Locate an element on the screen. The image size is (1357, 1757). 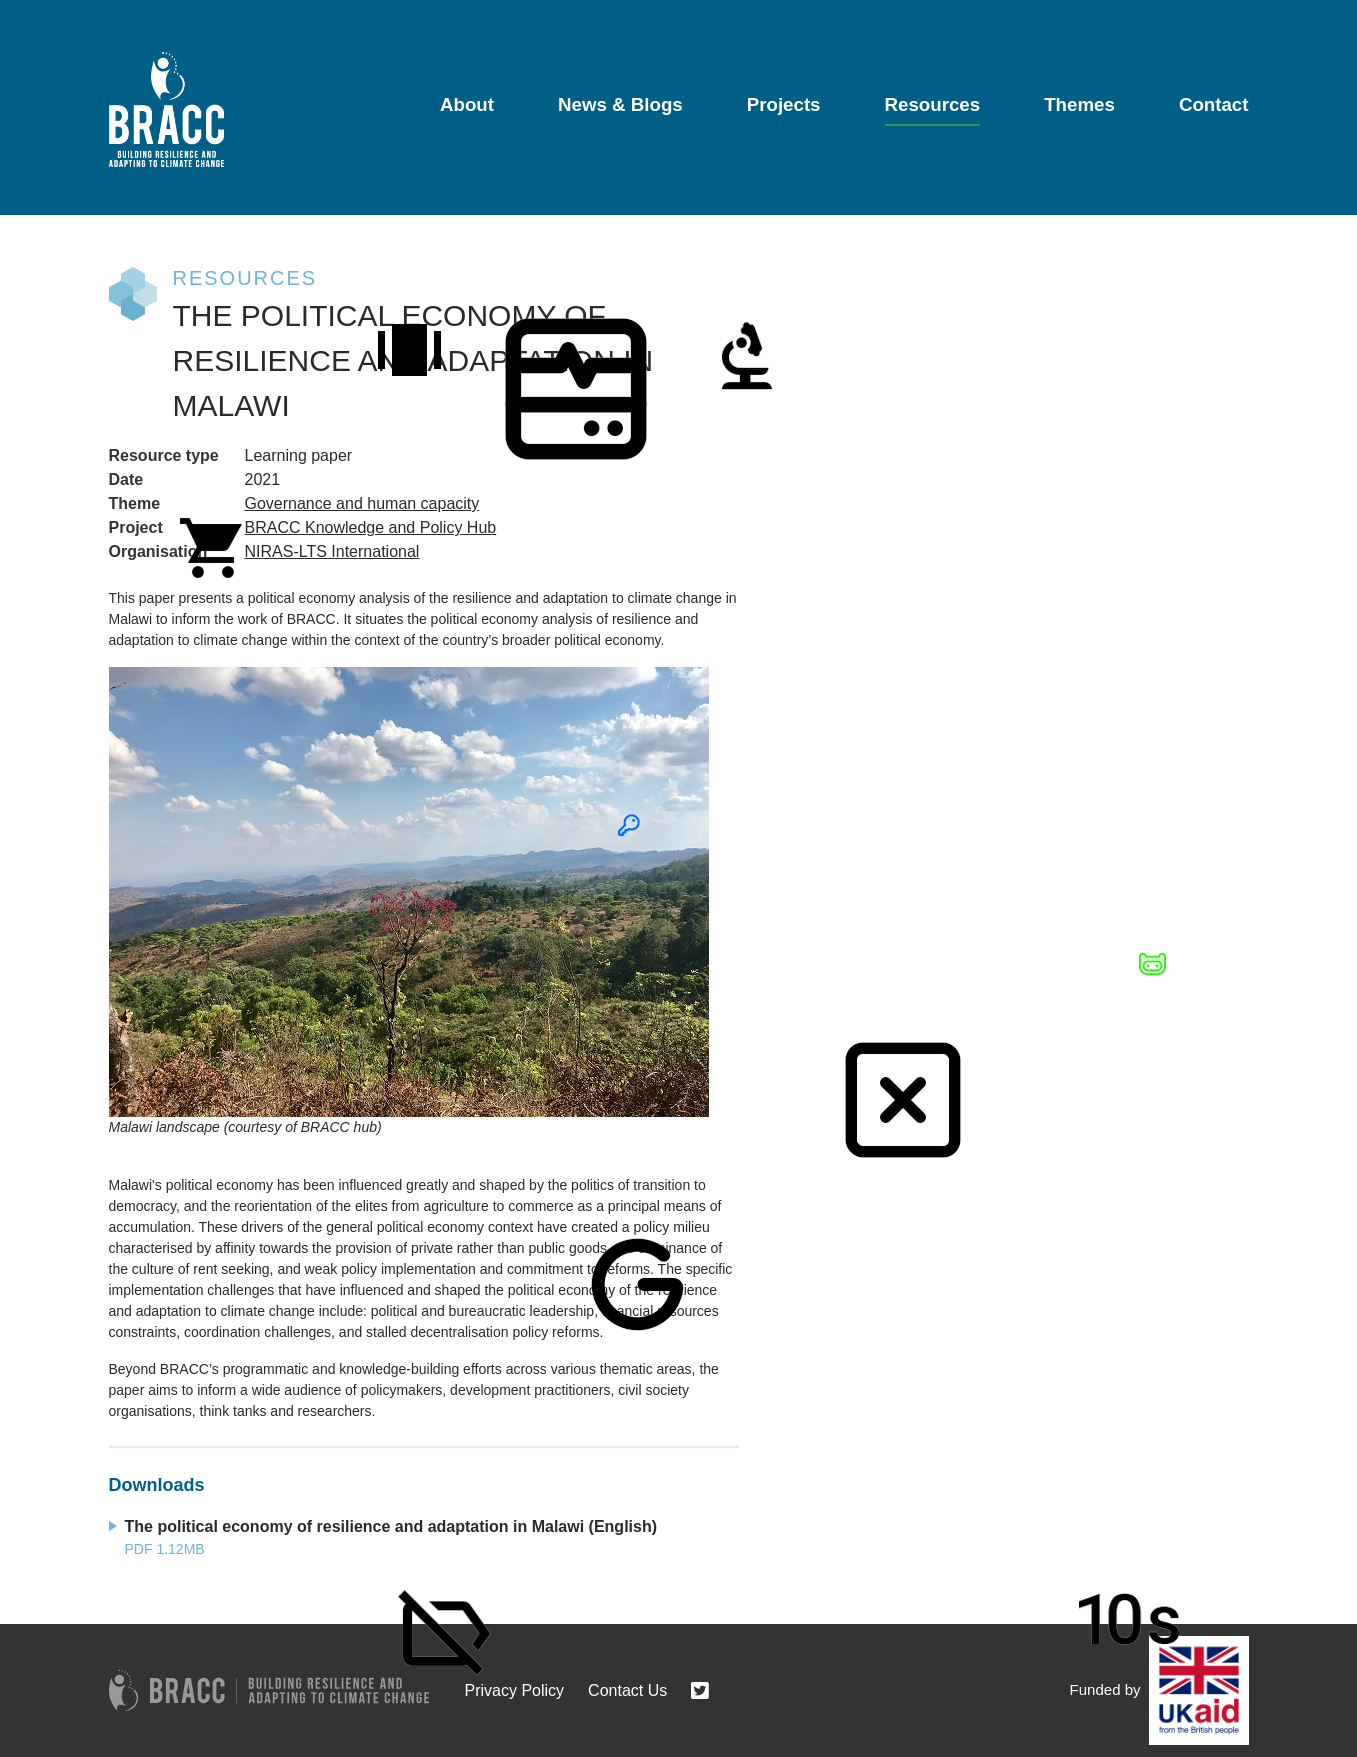
remove a label or tag from an item is located at coordinates (444, 1633).